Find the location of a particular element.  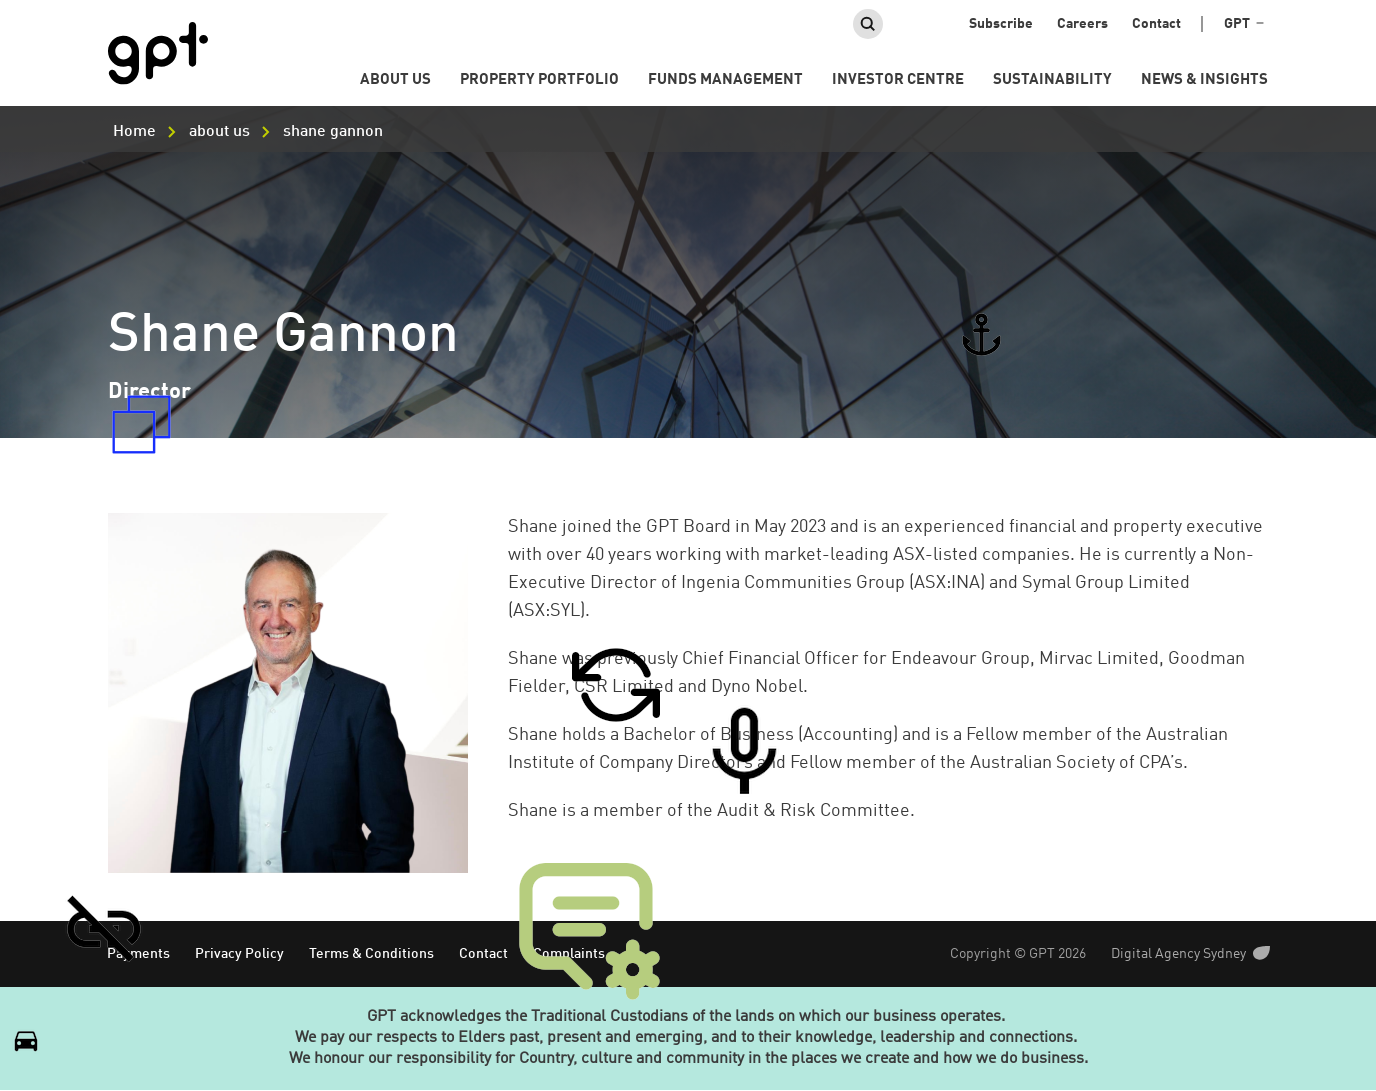

get driving directions is located at coordinates (26, 1040).